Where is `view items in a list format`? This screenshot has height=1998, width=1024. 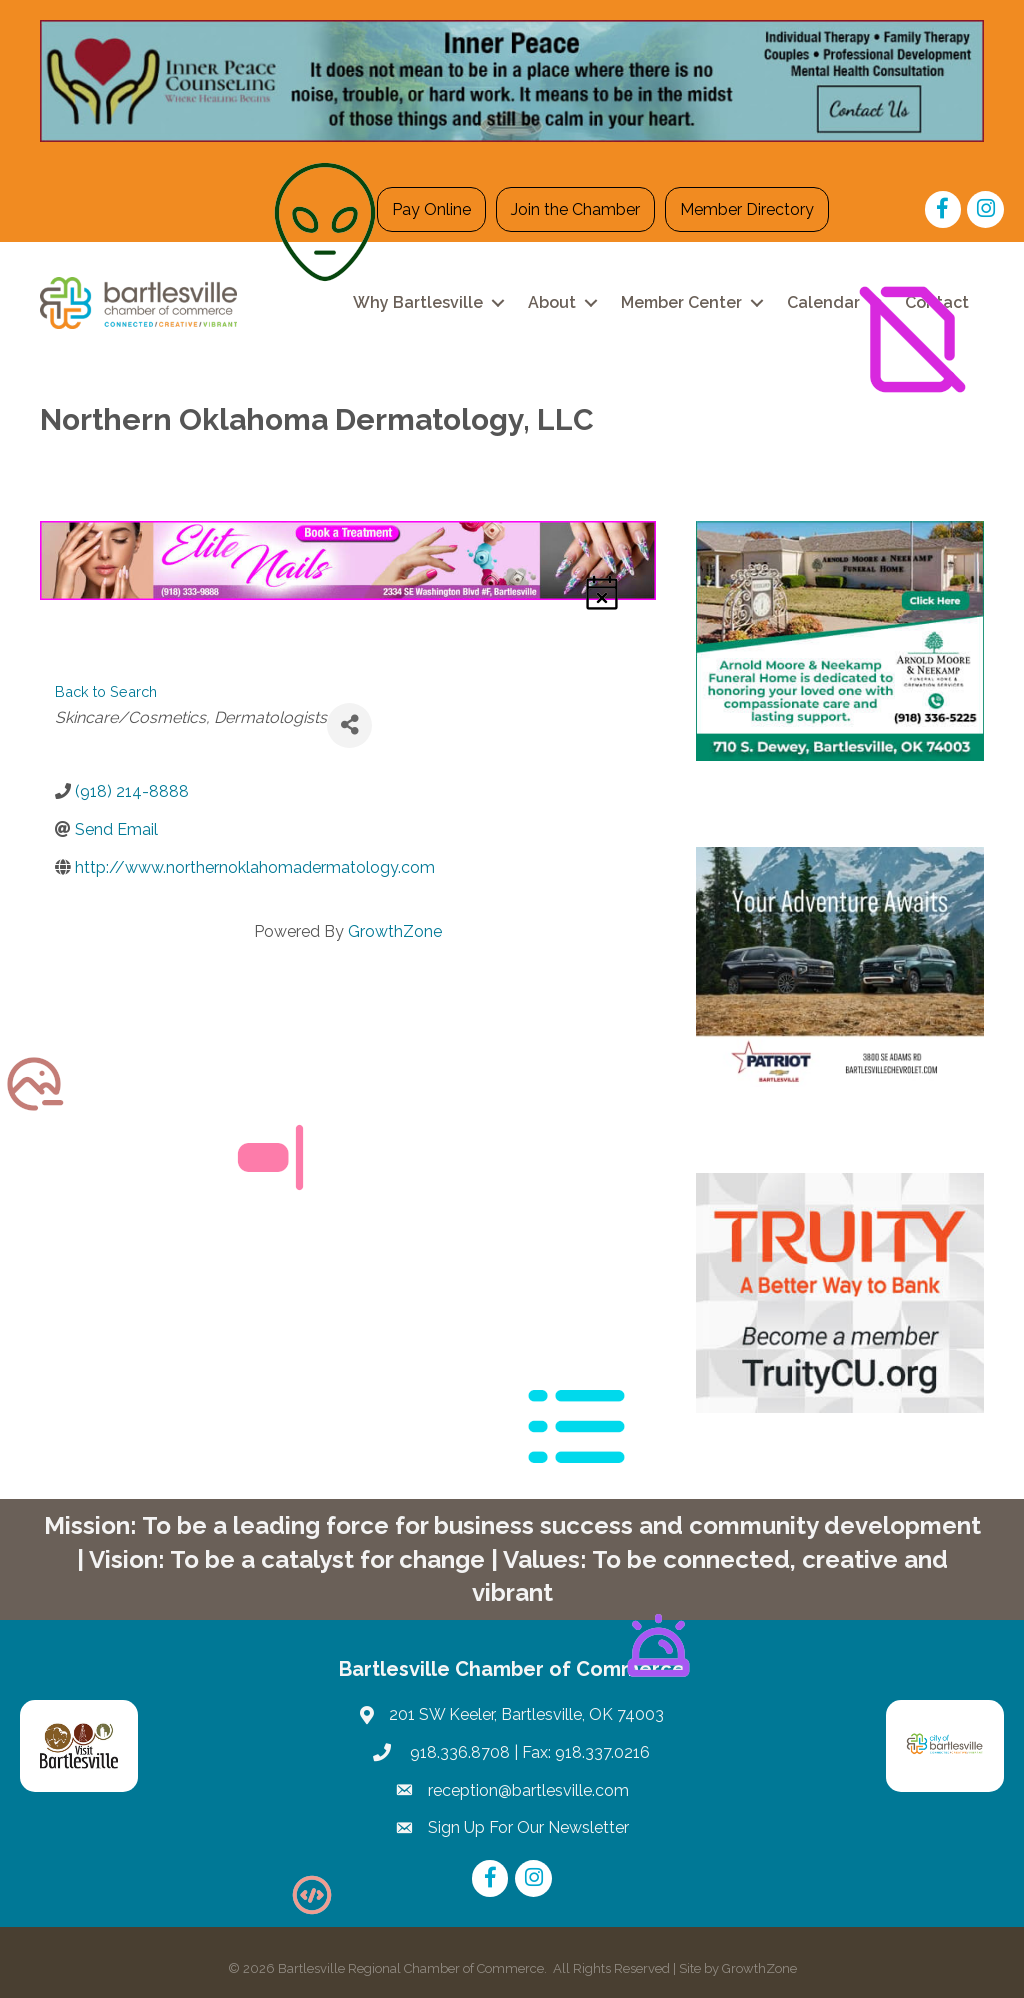 view items in a list format is located at coordinates (576, 1426).